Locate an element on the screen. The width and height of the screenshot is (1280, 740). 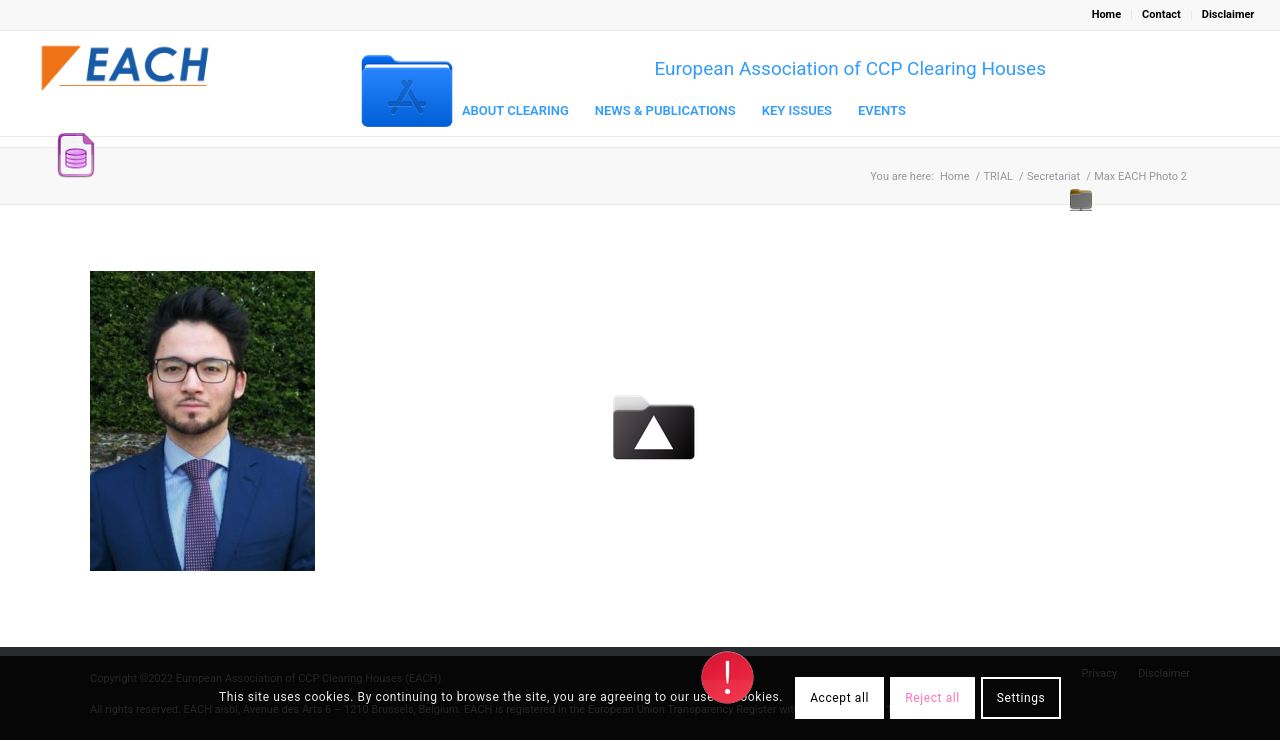
open vercel project files is located at coordinates (653, 429).